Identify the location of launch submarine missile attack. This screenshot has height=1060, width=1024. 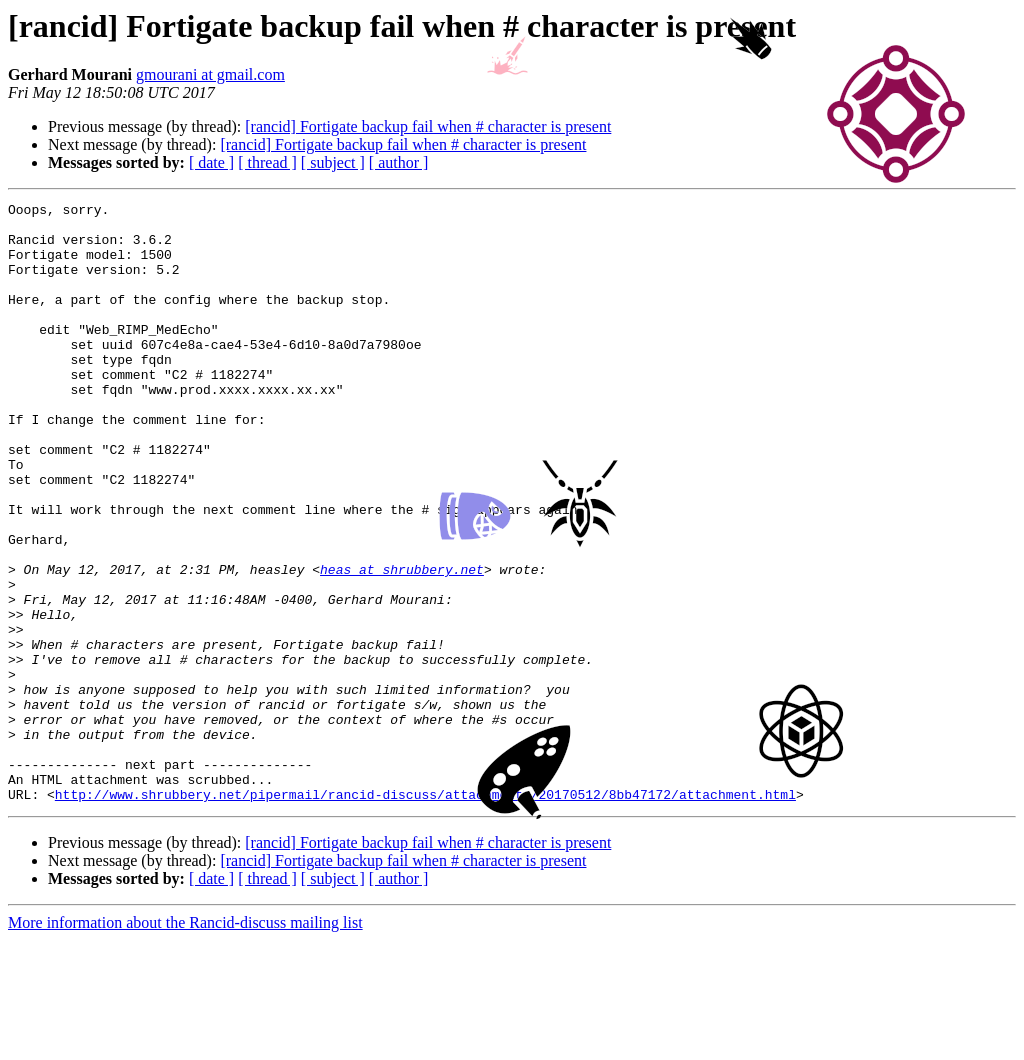
(507, 55).